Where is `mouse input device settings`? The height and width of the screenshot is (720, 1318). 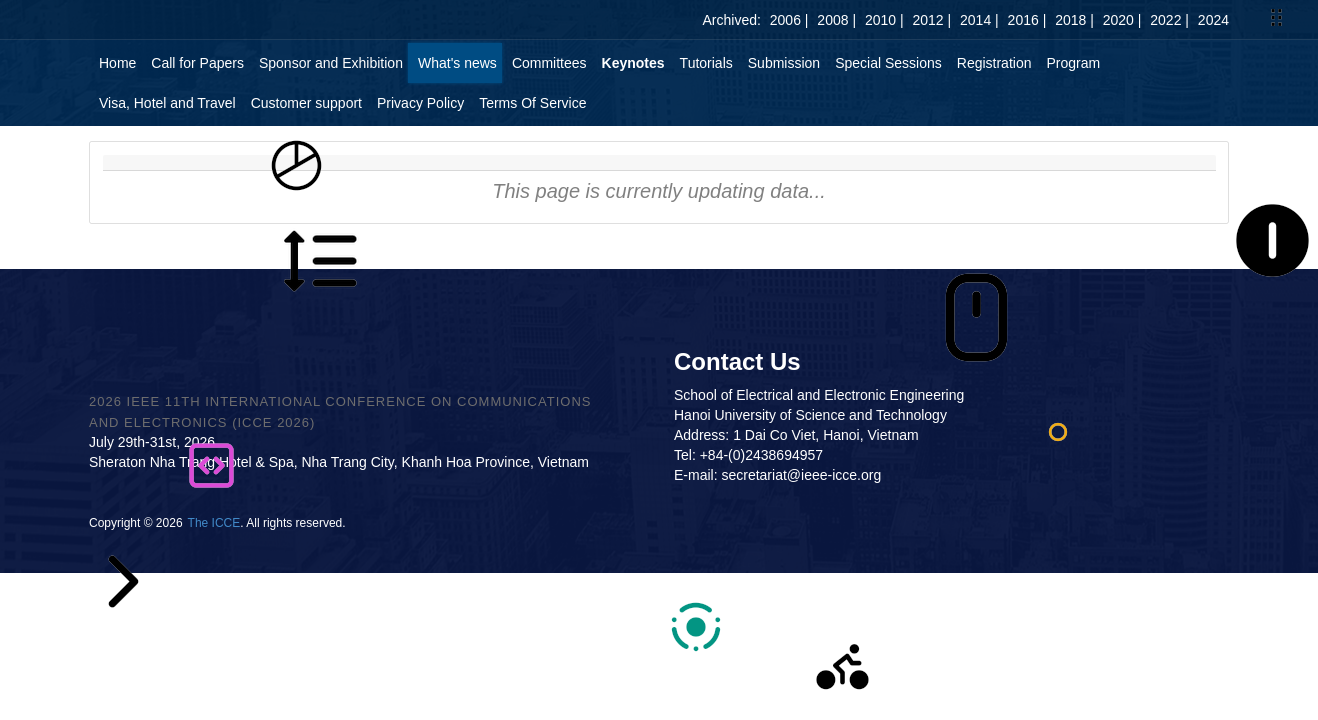 mouse input device settings is located at coordinates (976, 317).